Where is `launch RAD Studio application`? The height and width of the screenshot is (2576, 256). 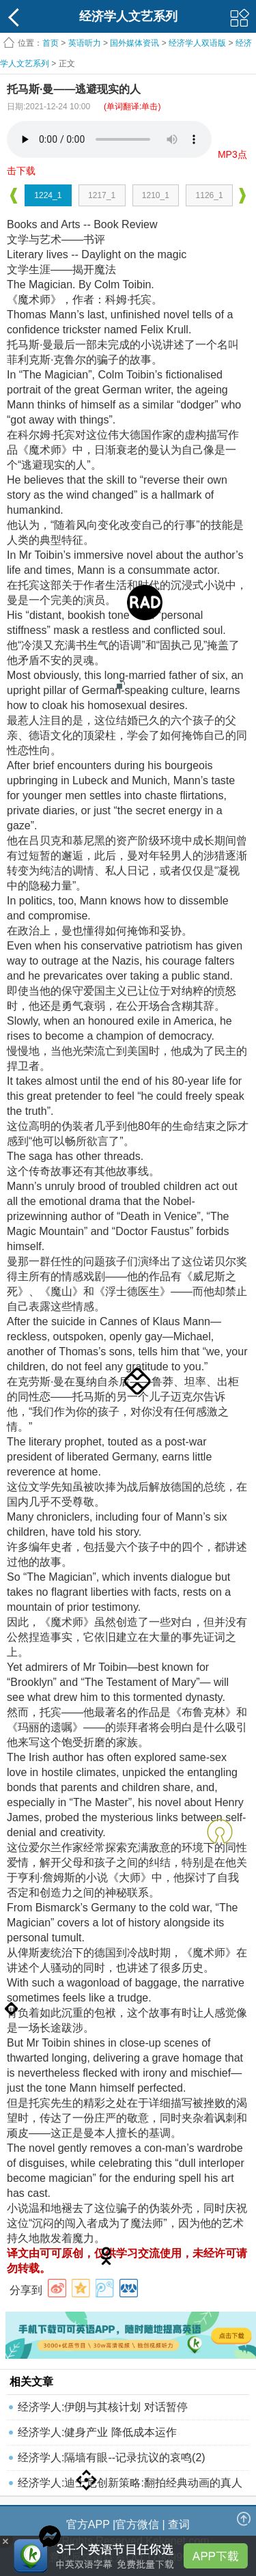 launch RAD Studio application is located at coordinates (145, 603).